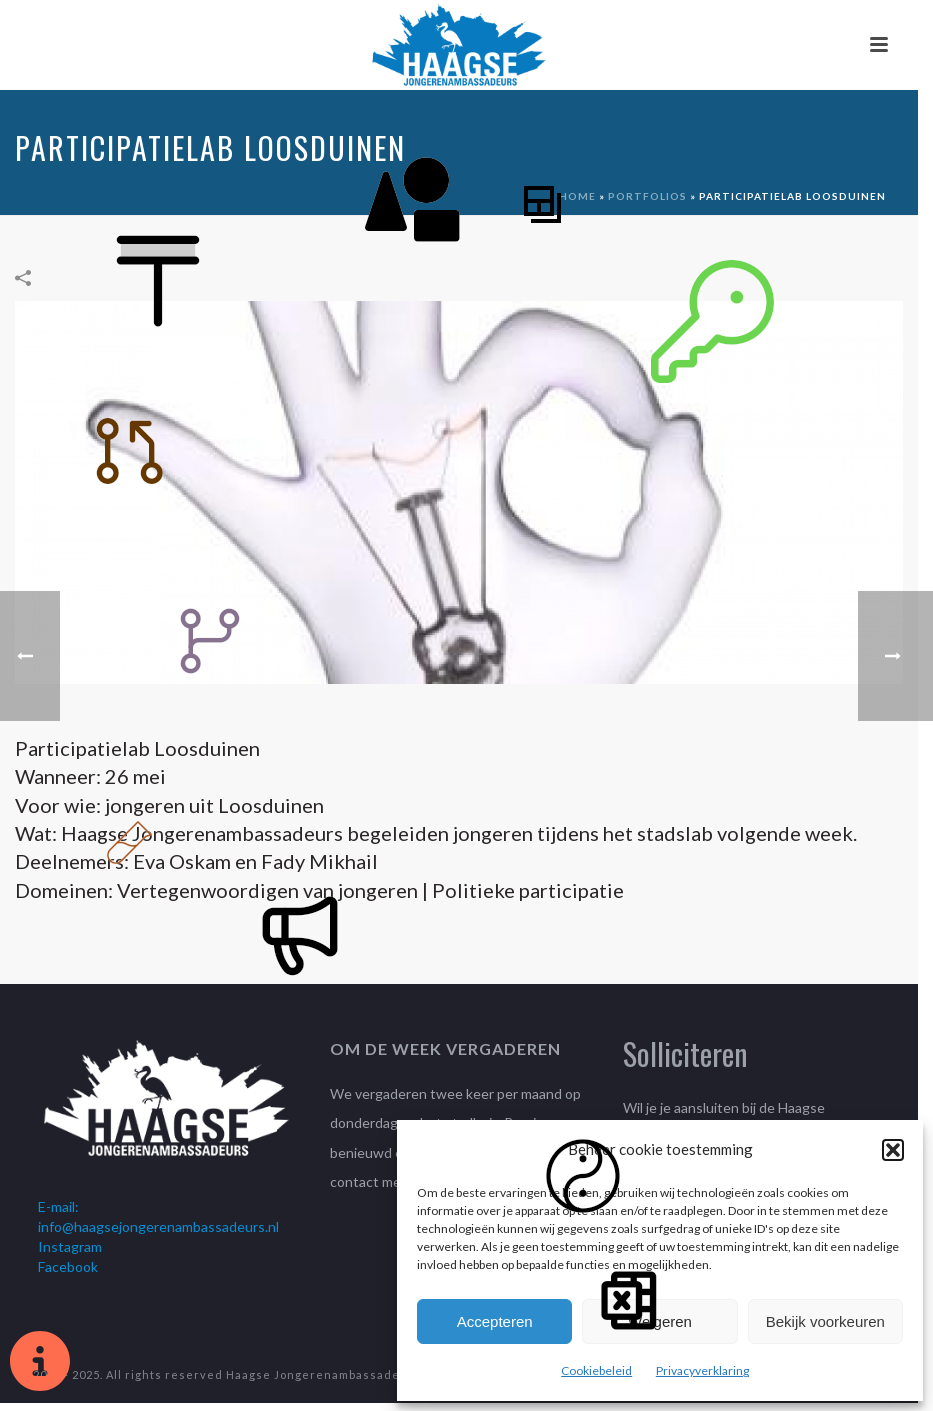 The height and width of the screenshot is (1411, 933). Describe the element at coordinates (128, 842) in the screenshot. I see `access experimental or beta features` at that location.